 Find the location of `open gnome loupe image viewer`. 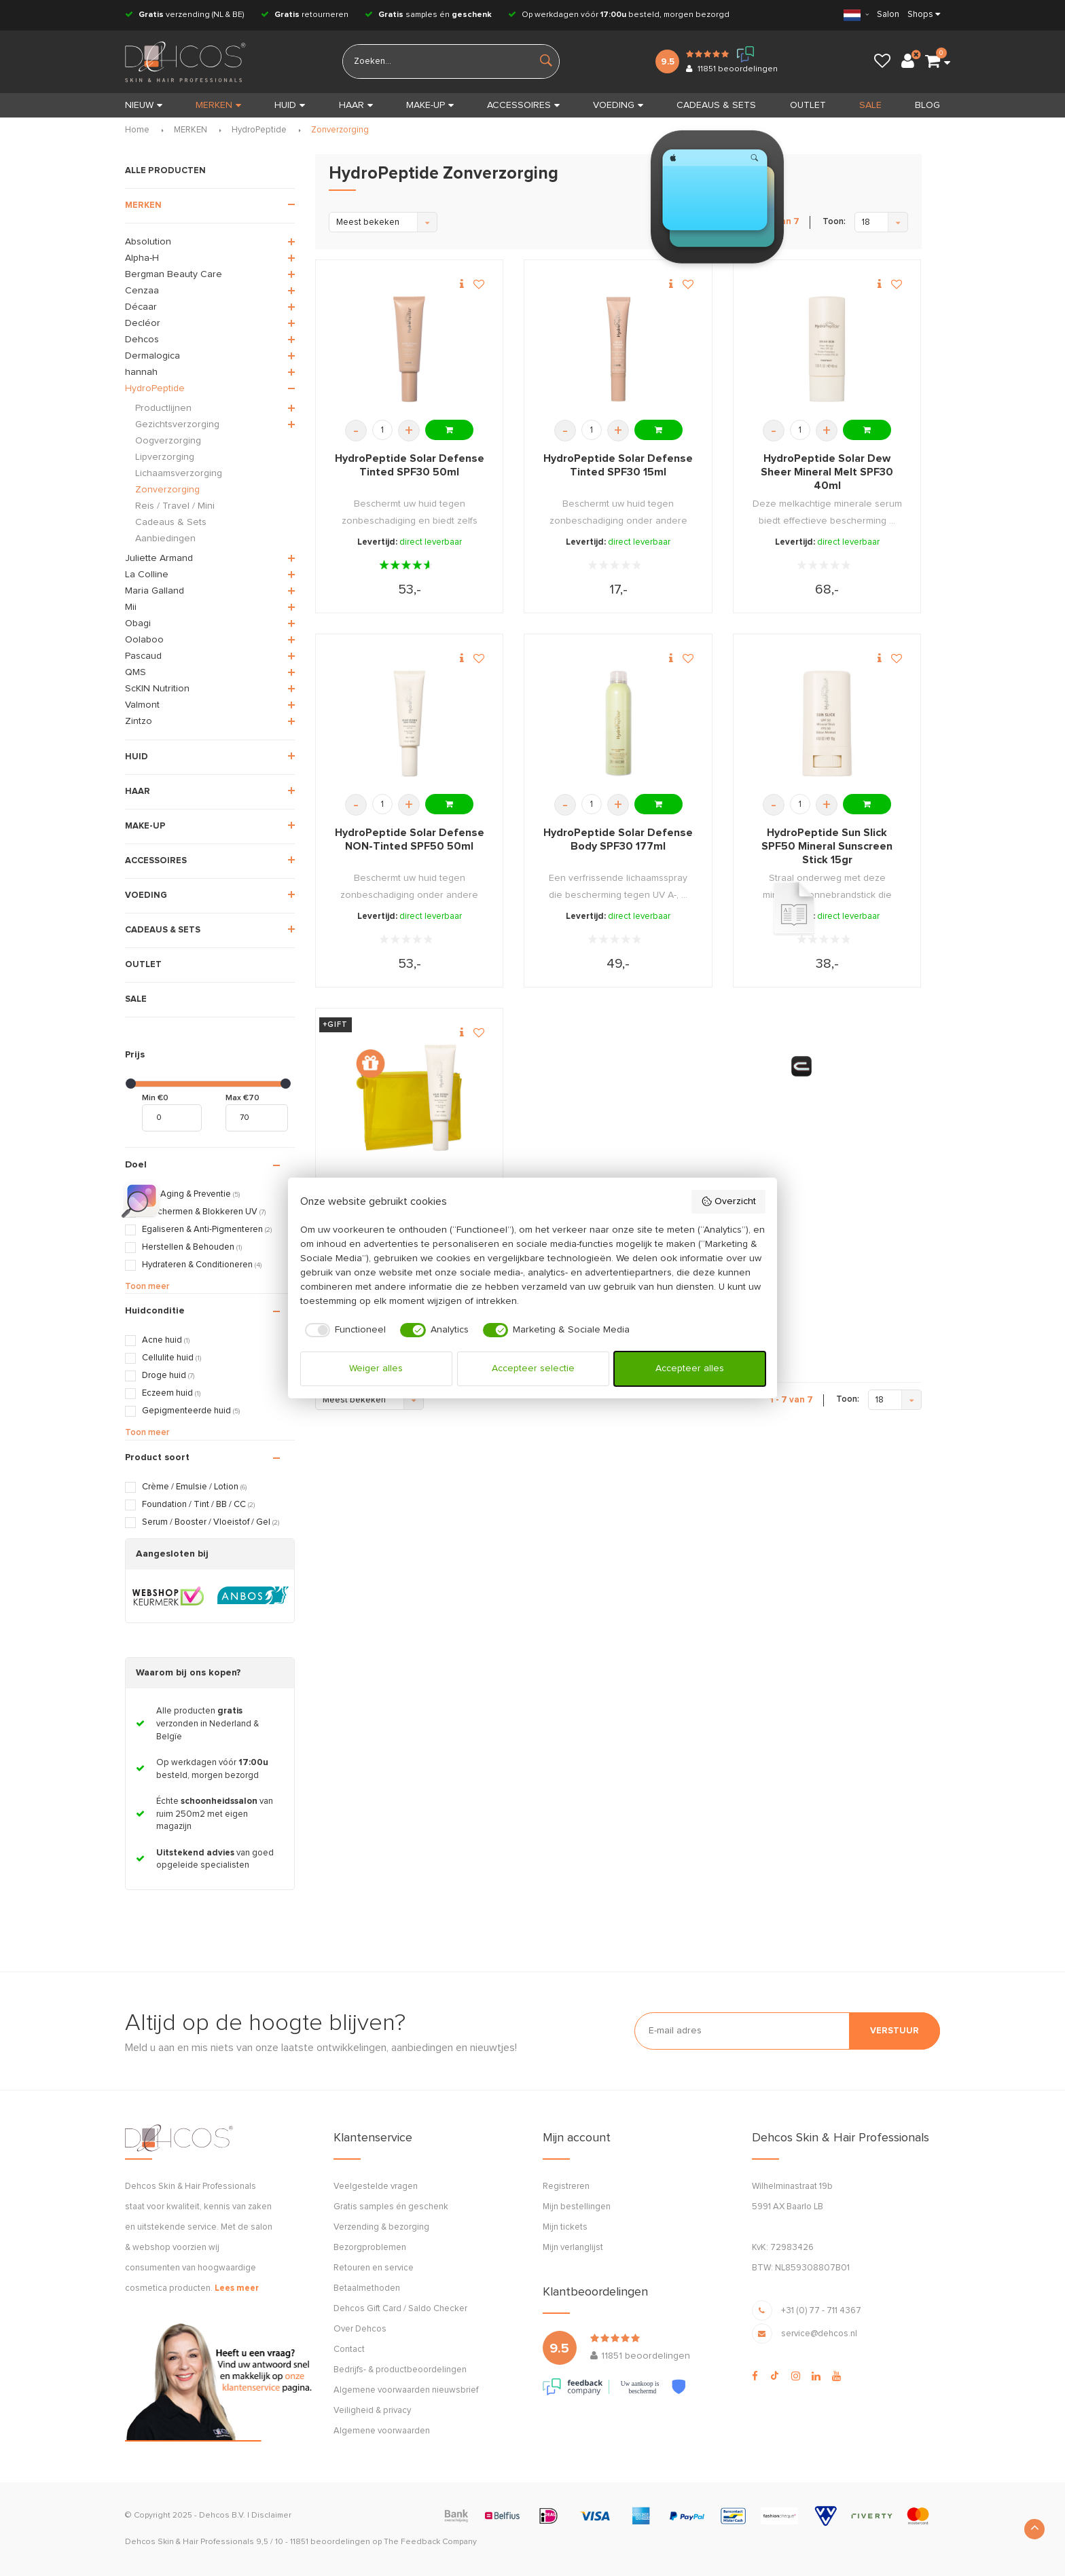

open gnome loupe image viewer is located at coordinates (141, 1198).